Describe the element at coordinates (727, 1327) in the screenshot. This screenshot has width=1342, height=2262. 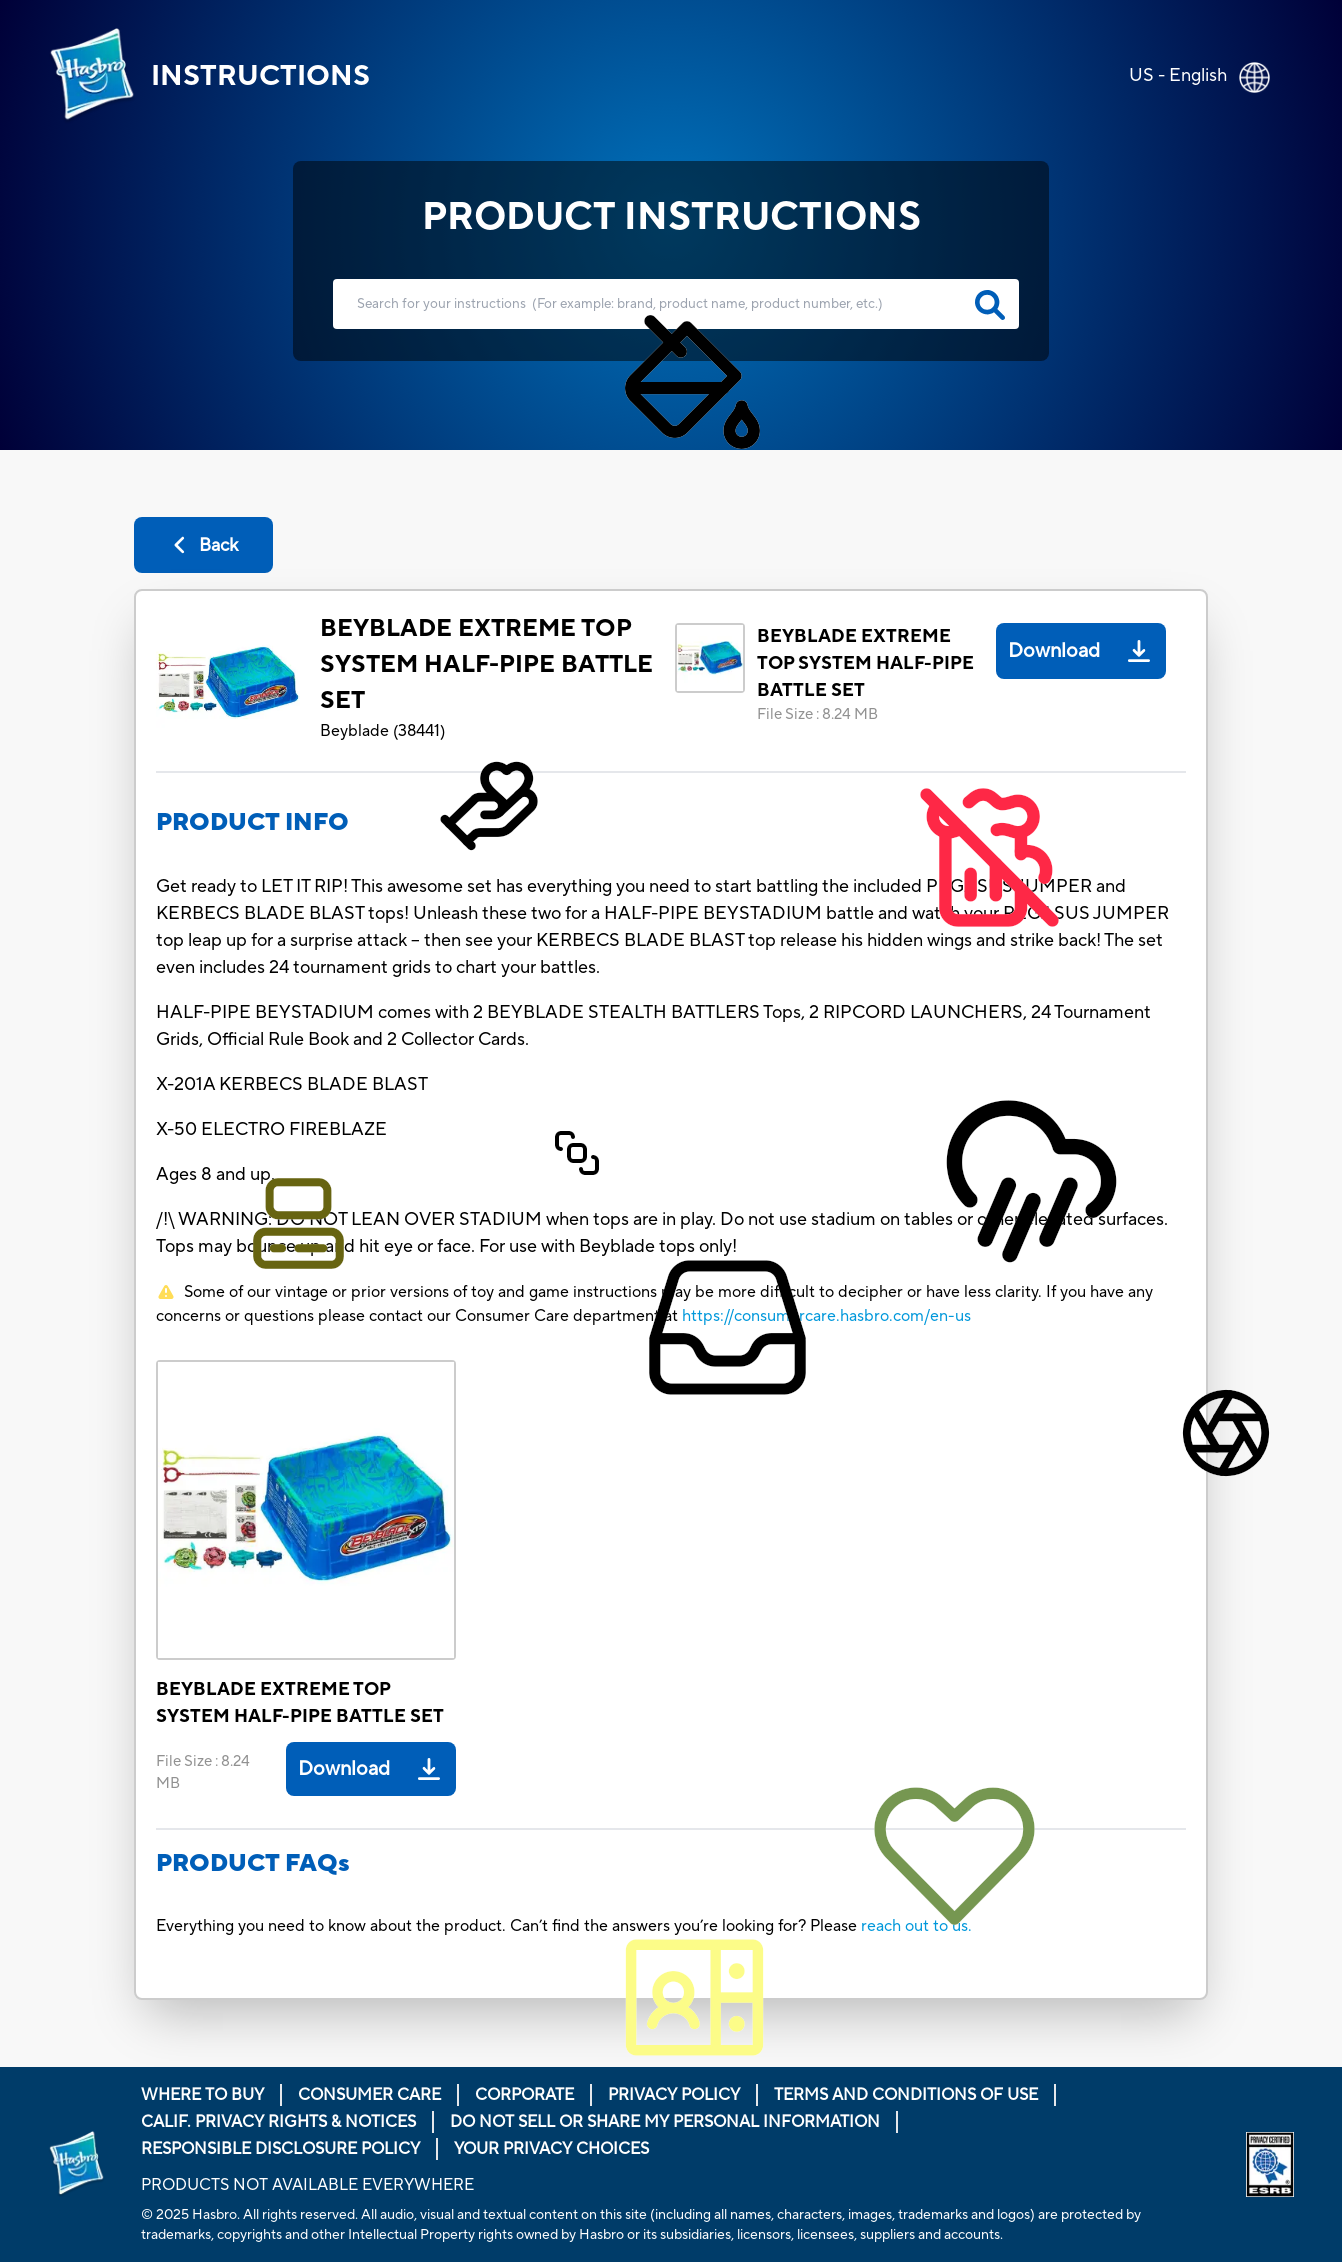
I see `view your inbox messages` at that location.